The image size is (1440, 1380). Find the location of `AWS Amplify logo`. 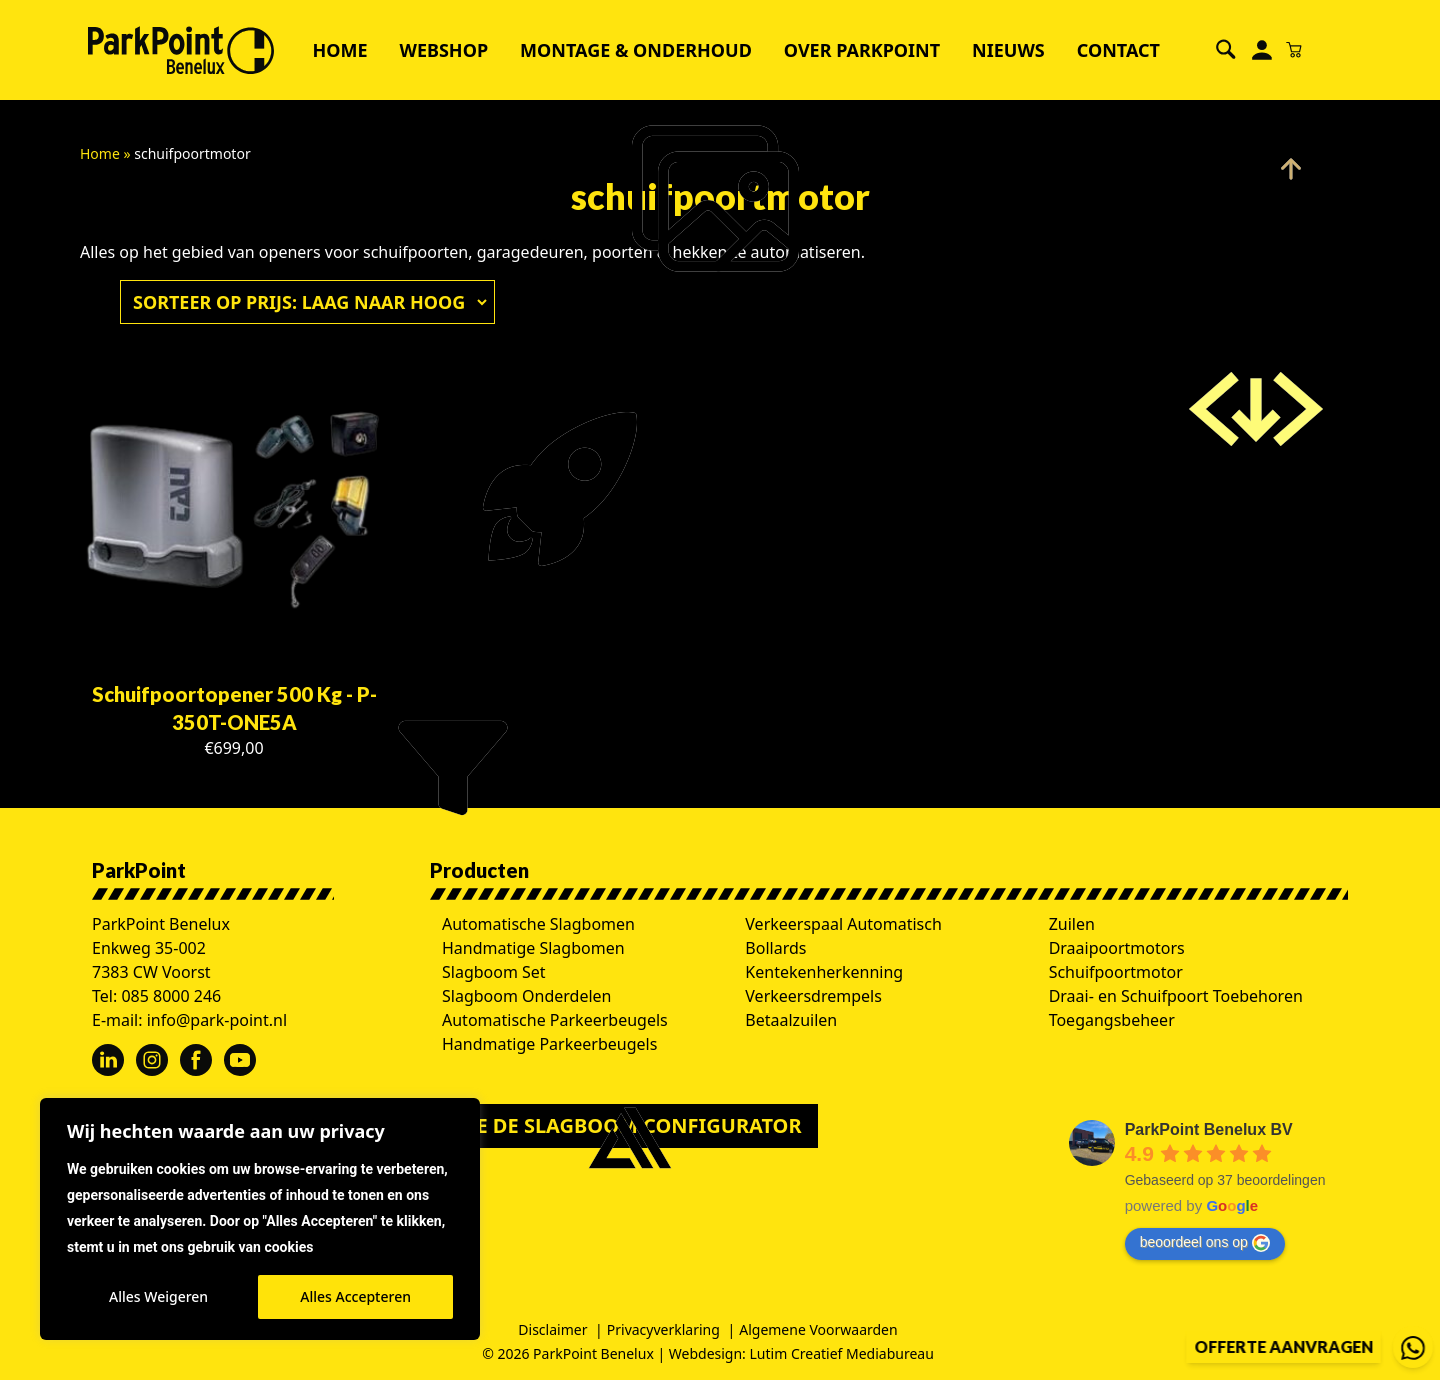

AWS Amplify logo is located at coordinates (630, 1138).